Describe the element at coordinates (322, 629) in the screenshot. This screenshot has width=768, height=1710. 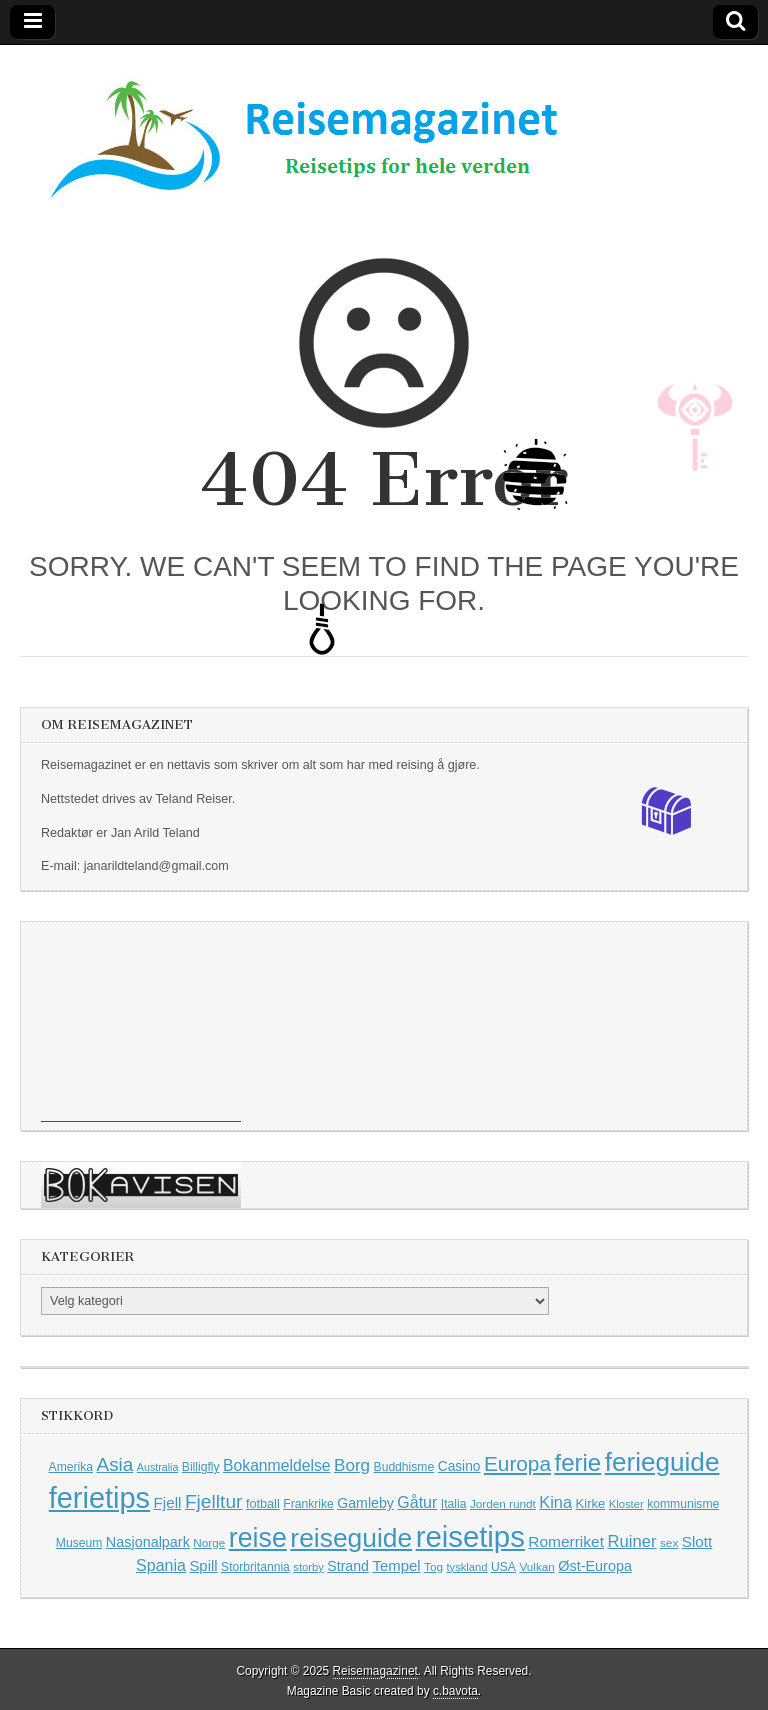
I see `indicates a knot or rope-tying feature` at that location.